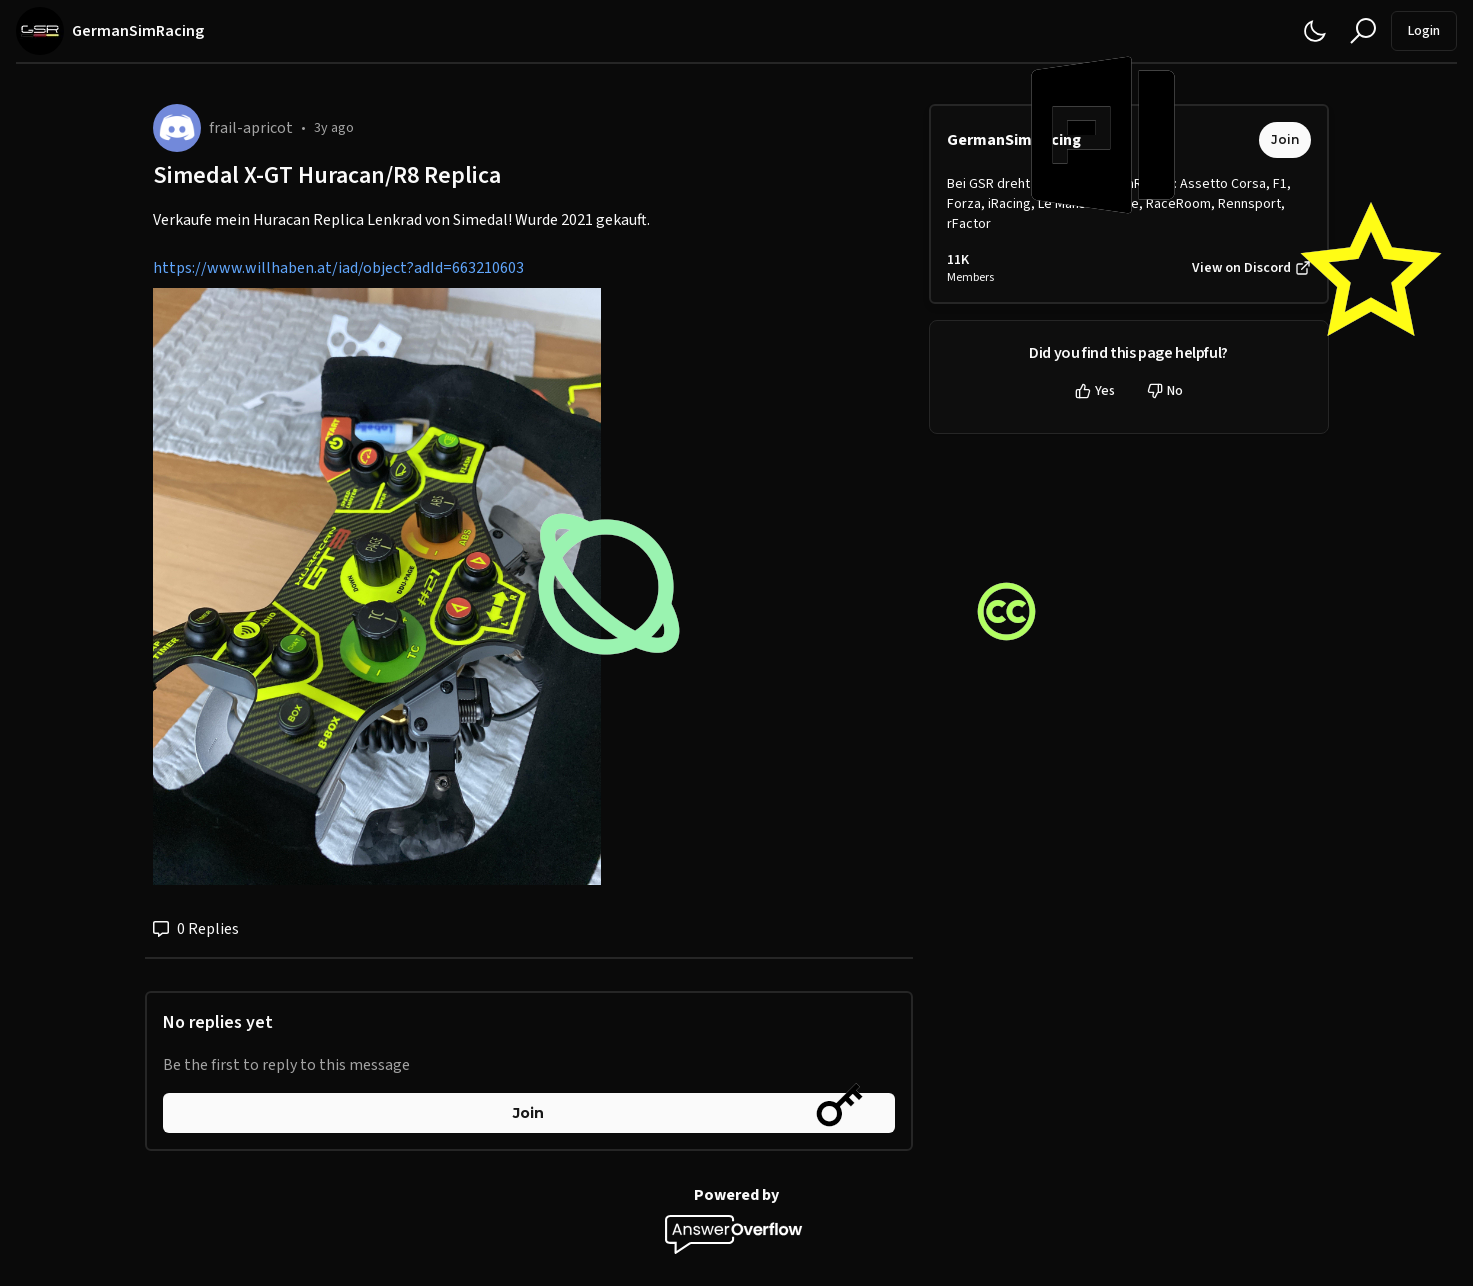 This screenshot has width=1473, height=1286. What do you see at coordinates (839, 1103) in the screenshot?
I see `access security or authentication settings` at bounding box center [839, 1103].